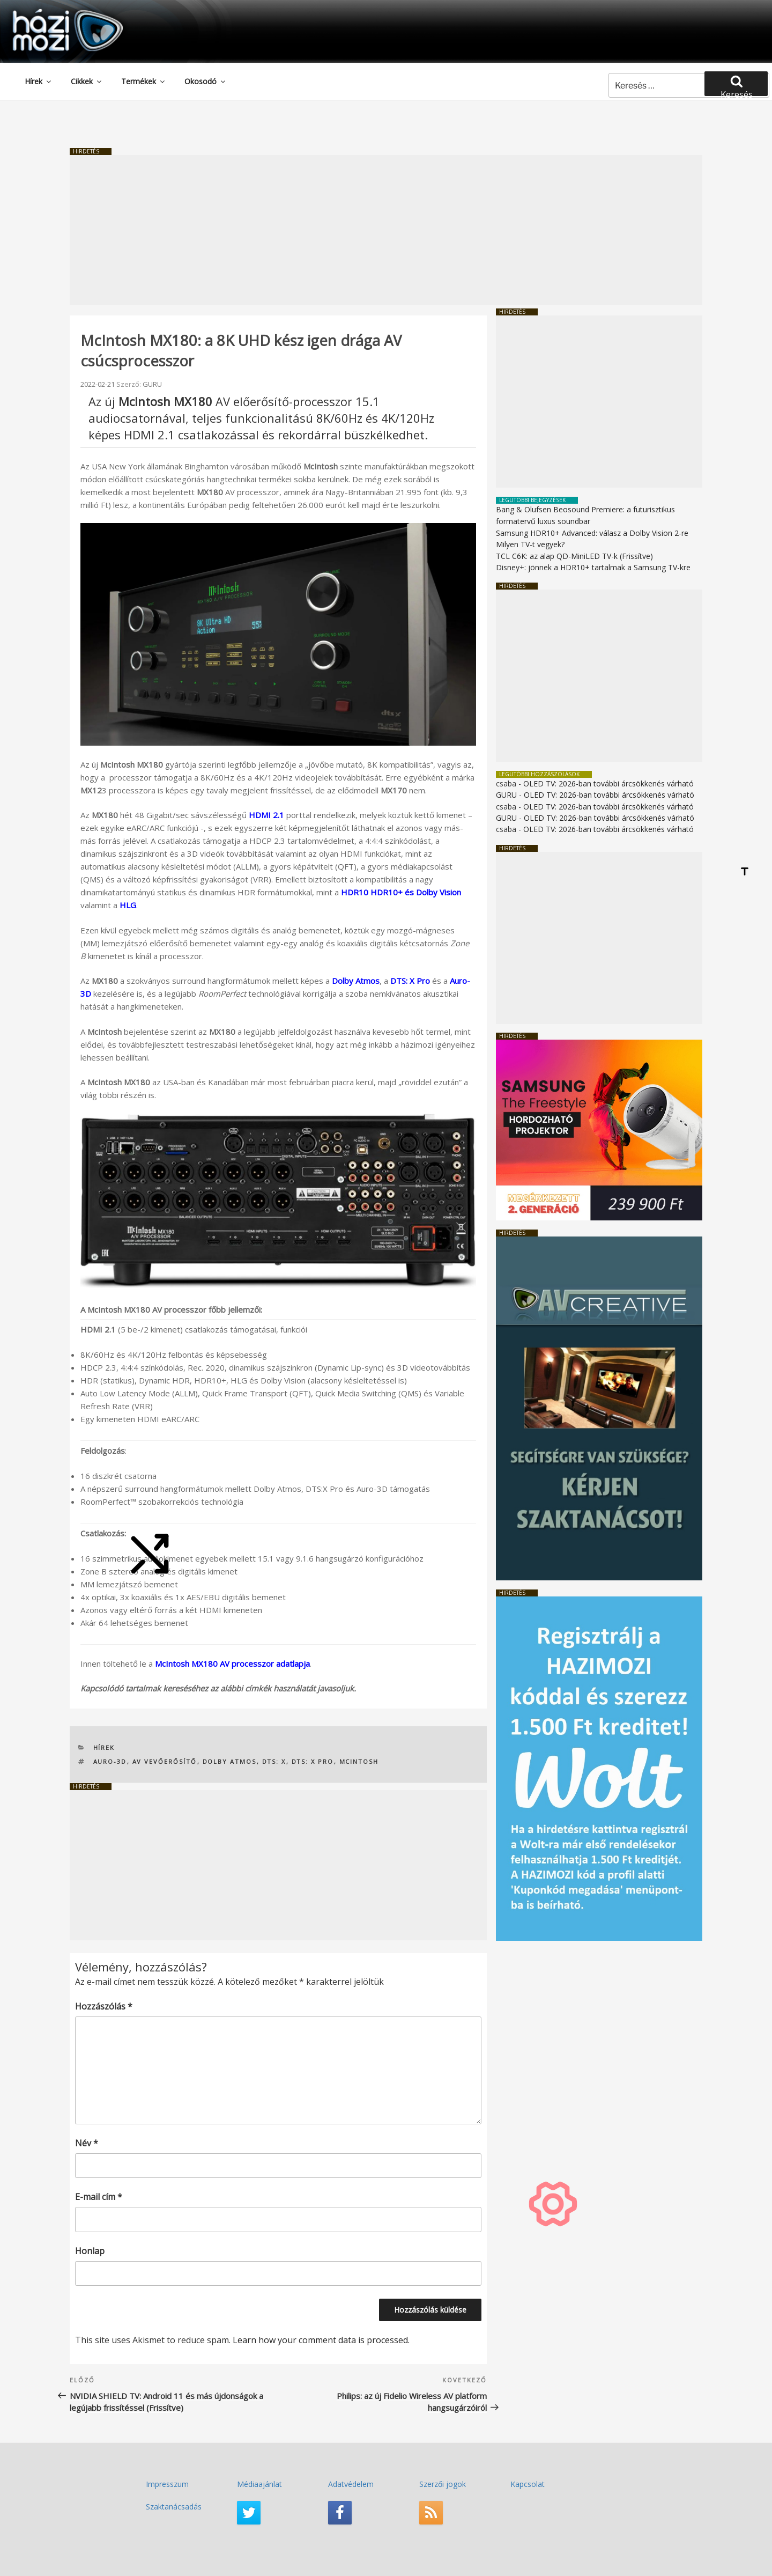  What do you see at coordinates (553, 2204) in the screenshot?
I see `access settings or preferences` at bounding box center [553, 2204].